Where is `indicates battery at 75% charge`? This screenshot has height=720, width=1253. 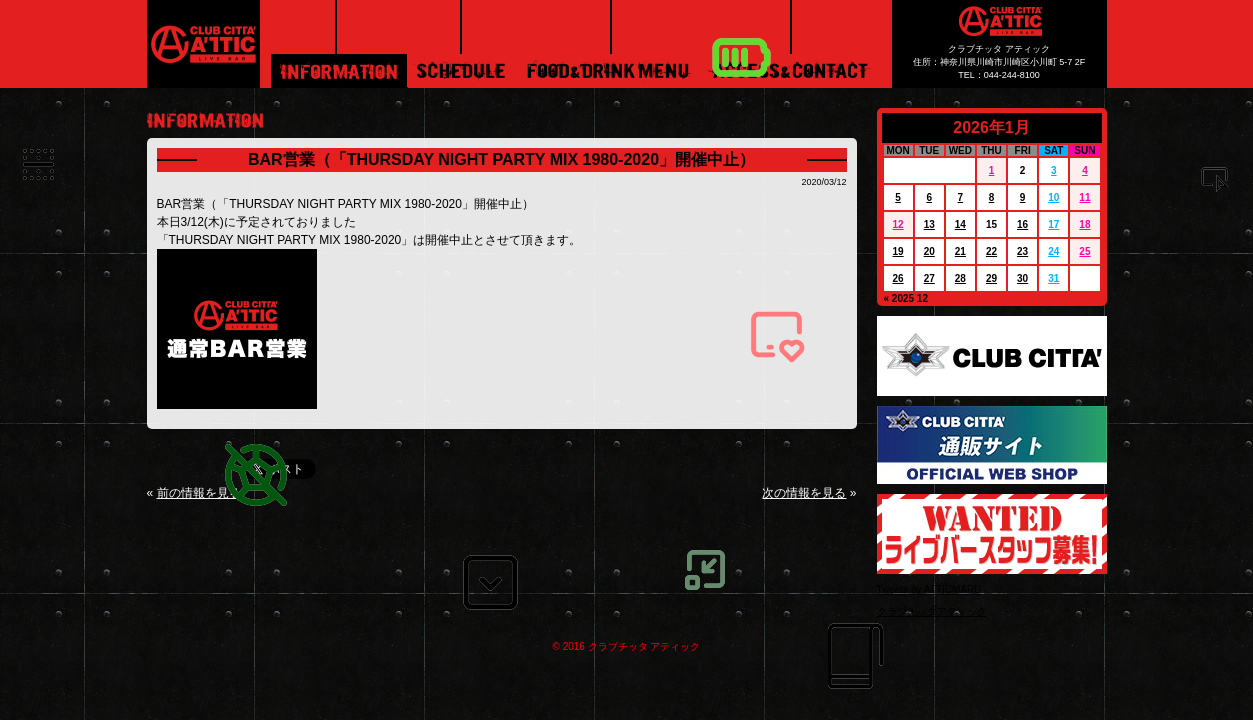 indicates battery at 75% charge is located at coordinates (741, 57).